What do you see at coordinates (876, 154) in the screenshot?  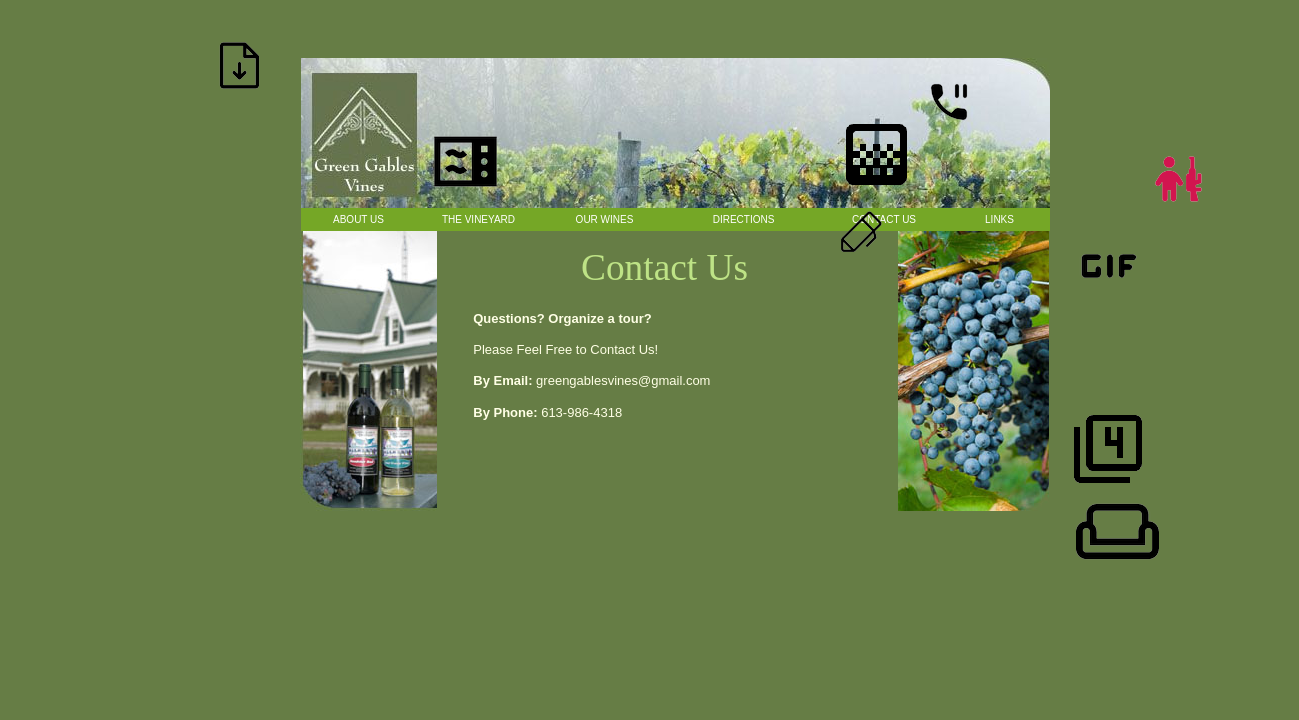 I see `apply a gradient effect to an image` at bounding box center [876, 154].